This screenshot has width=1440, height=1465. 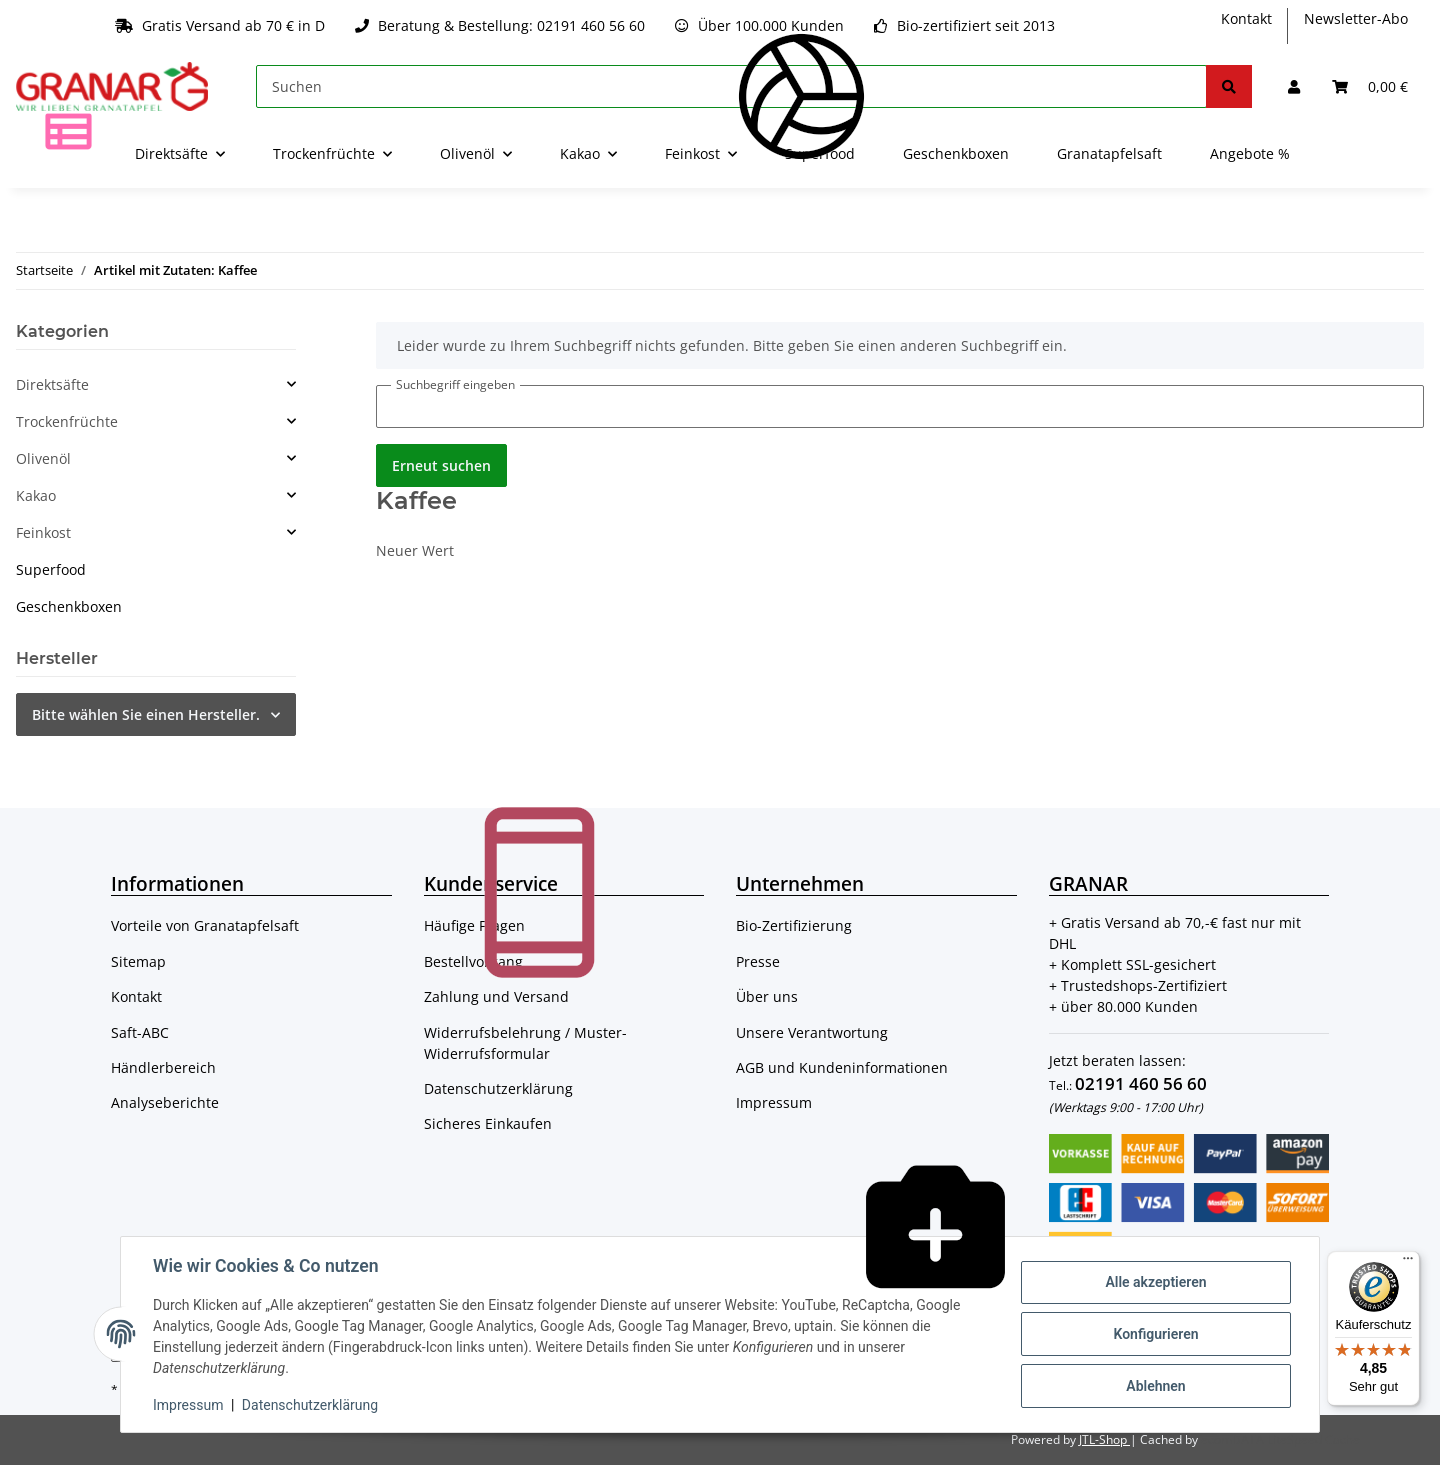 I want to click on view data in table format, so click(x=68, y=131).